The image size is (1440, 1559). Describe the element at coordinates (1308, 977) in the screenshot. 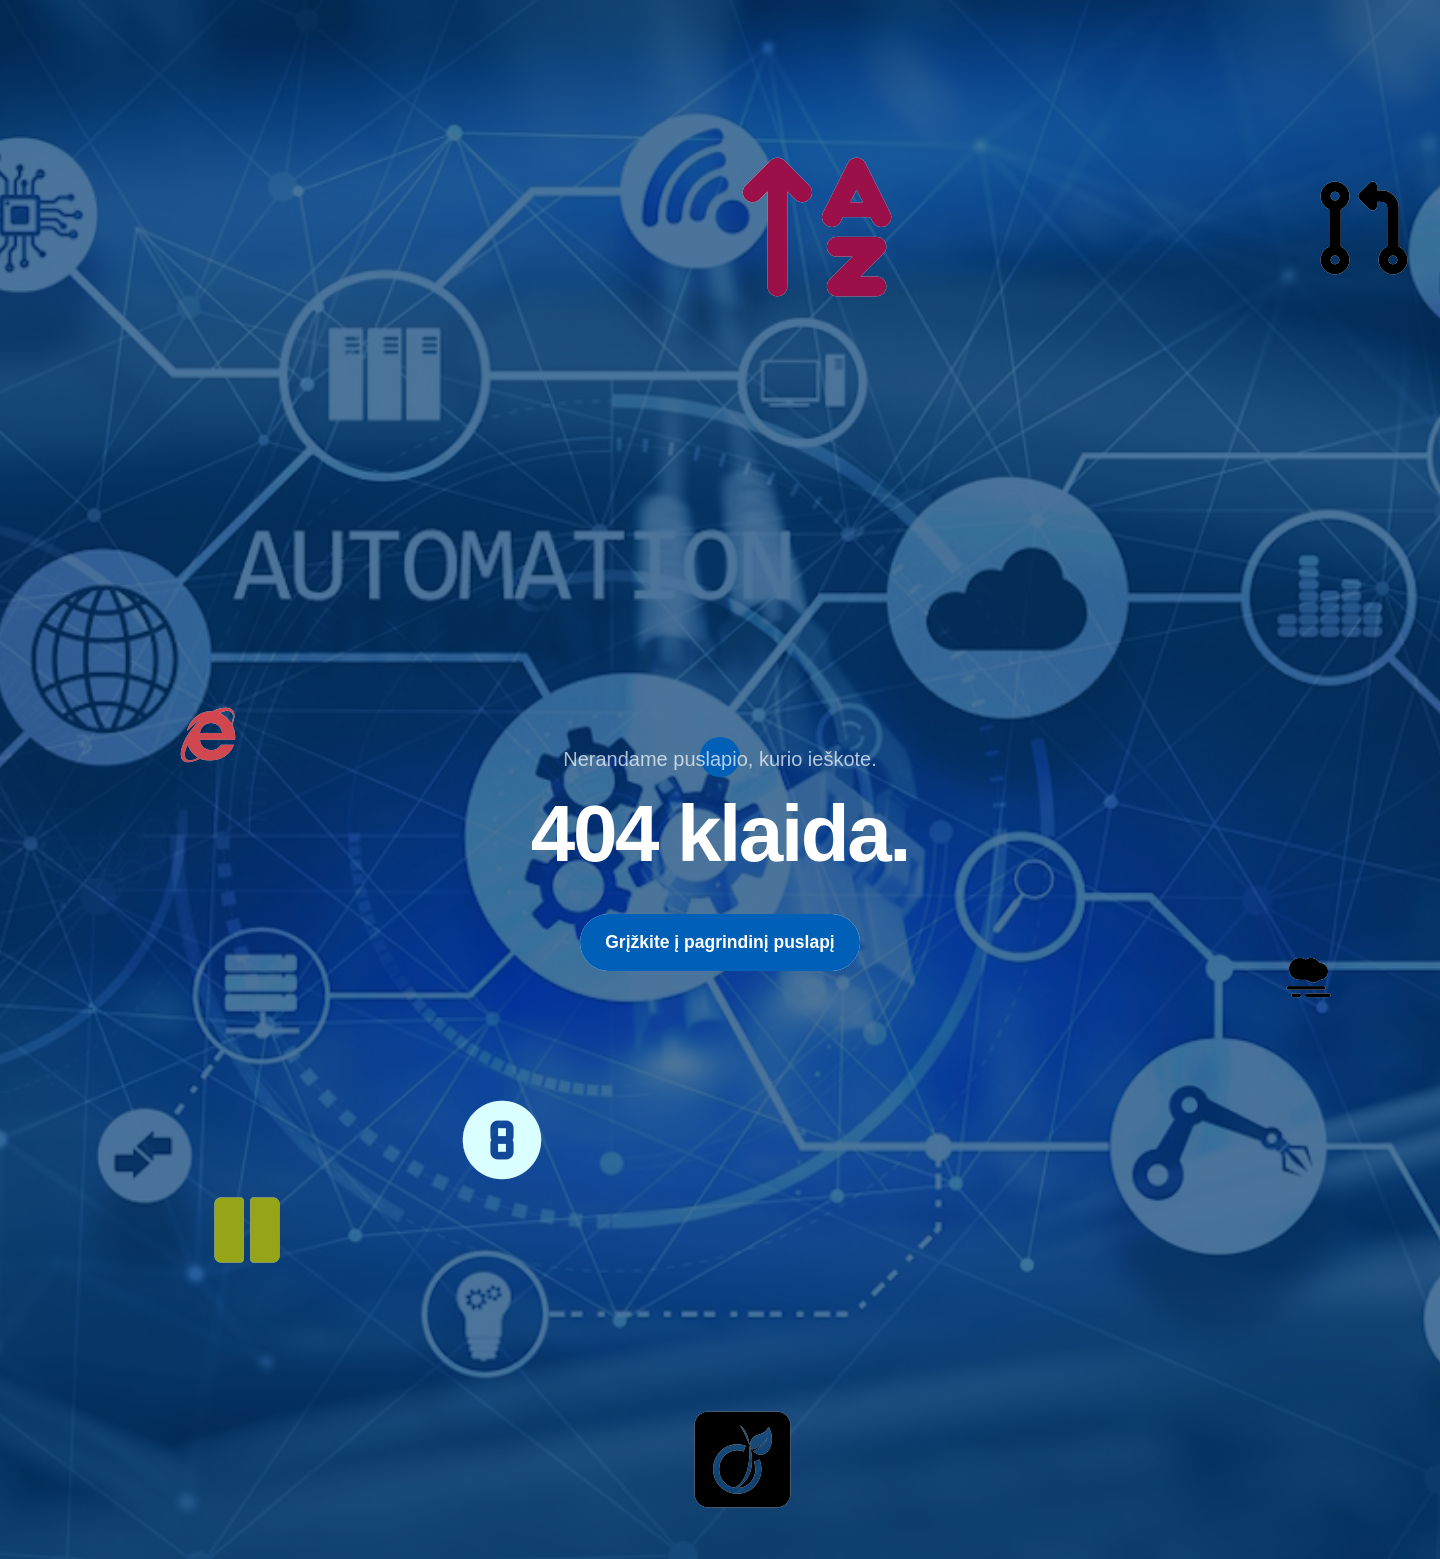

I see `indicates smog or poor air quality conditions` at that location.